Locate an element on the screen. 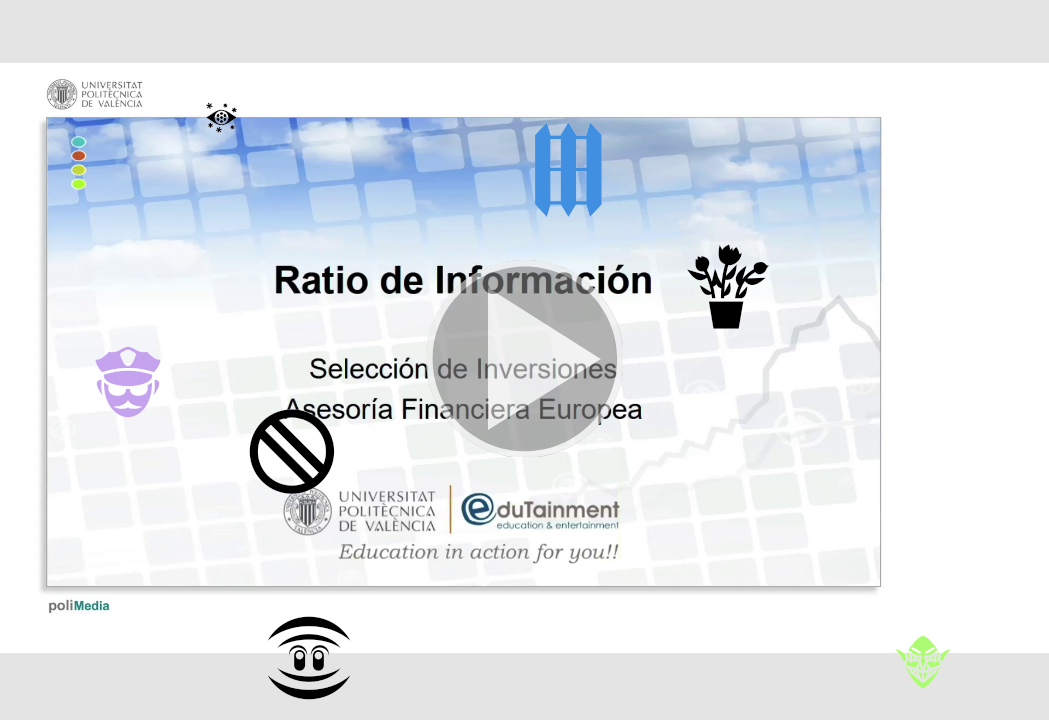  a stylized character or avatar icon is located at coordinates (309, 658).